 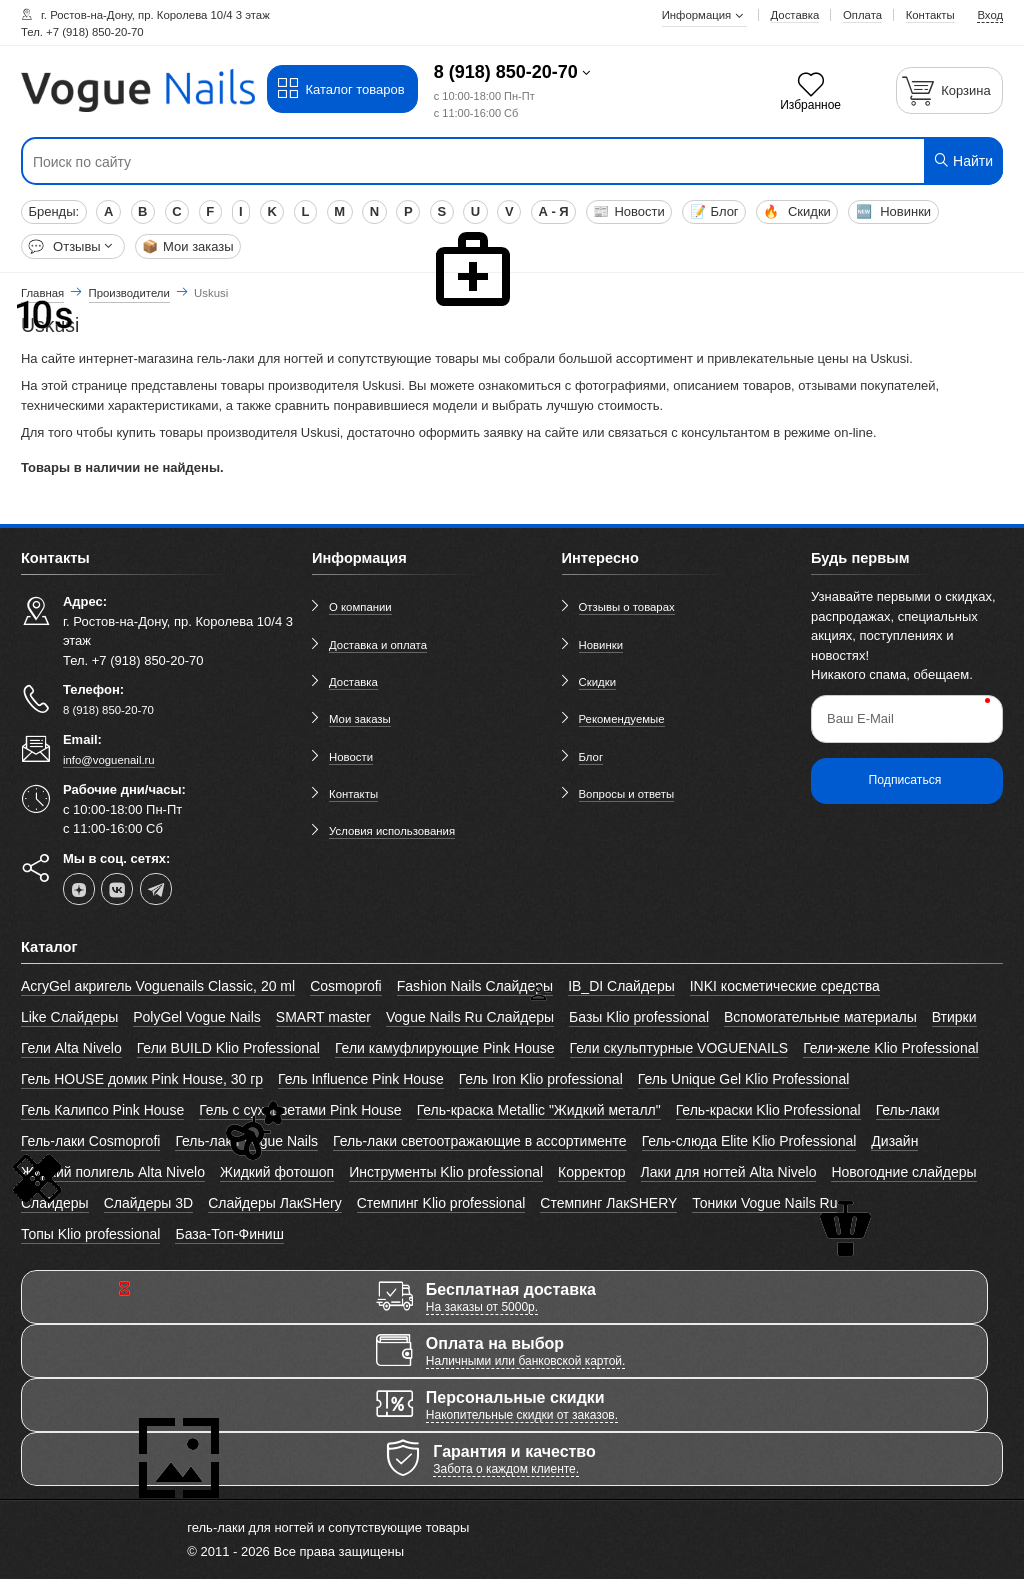 I want to click on change or set wallpaper, so click(x=179, y=1458).